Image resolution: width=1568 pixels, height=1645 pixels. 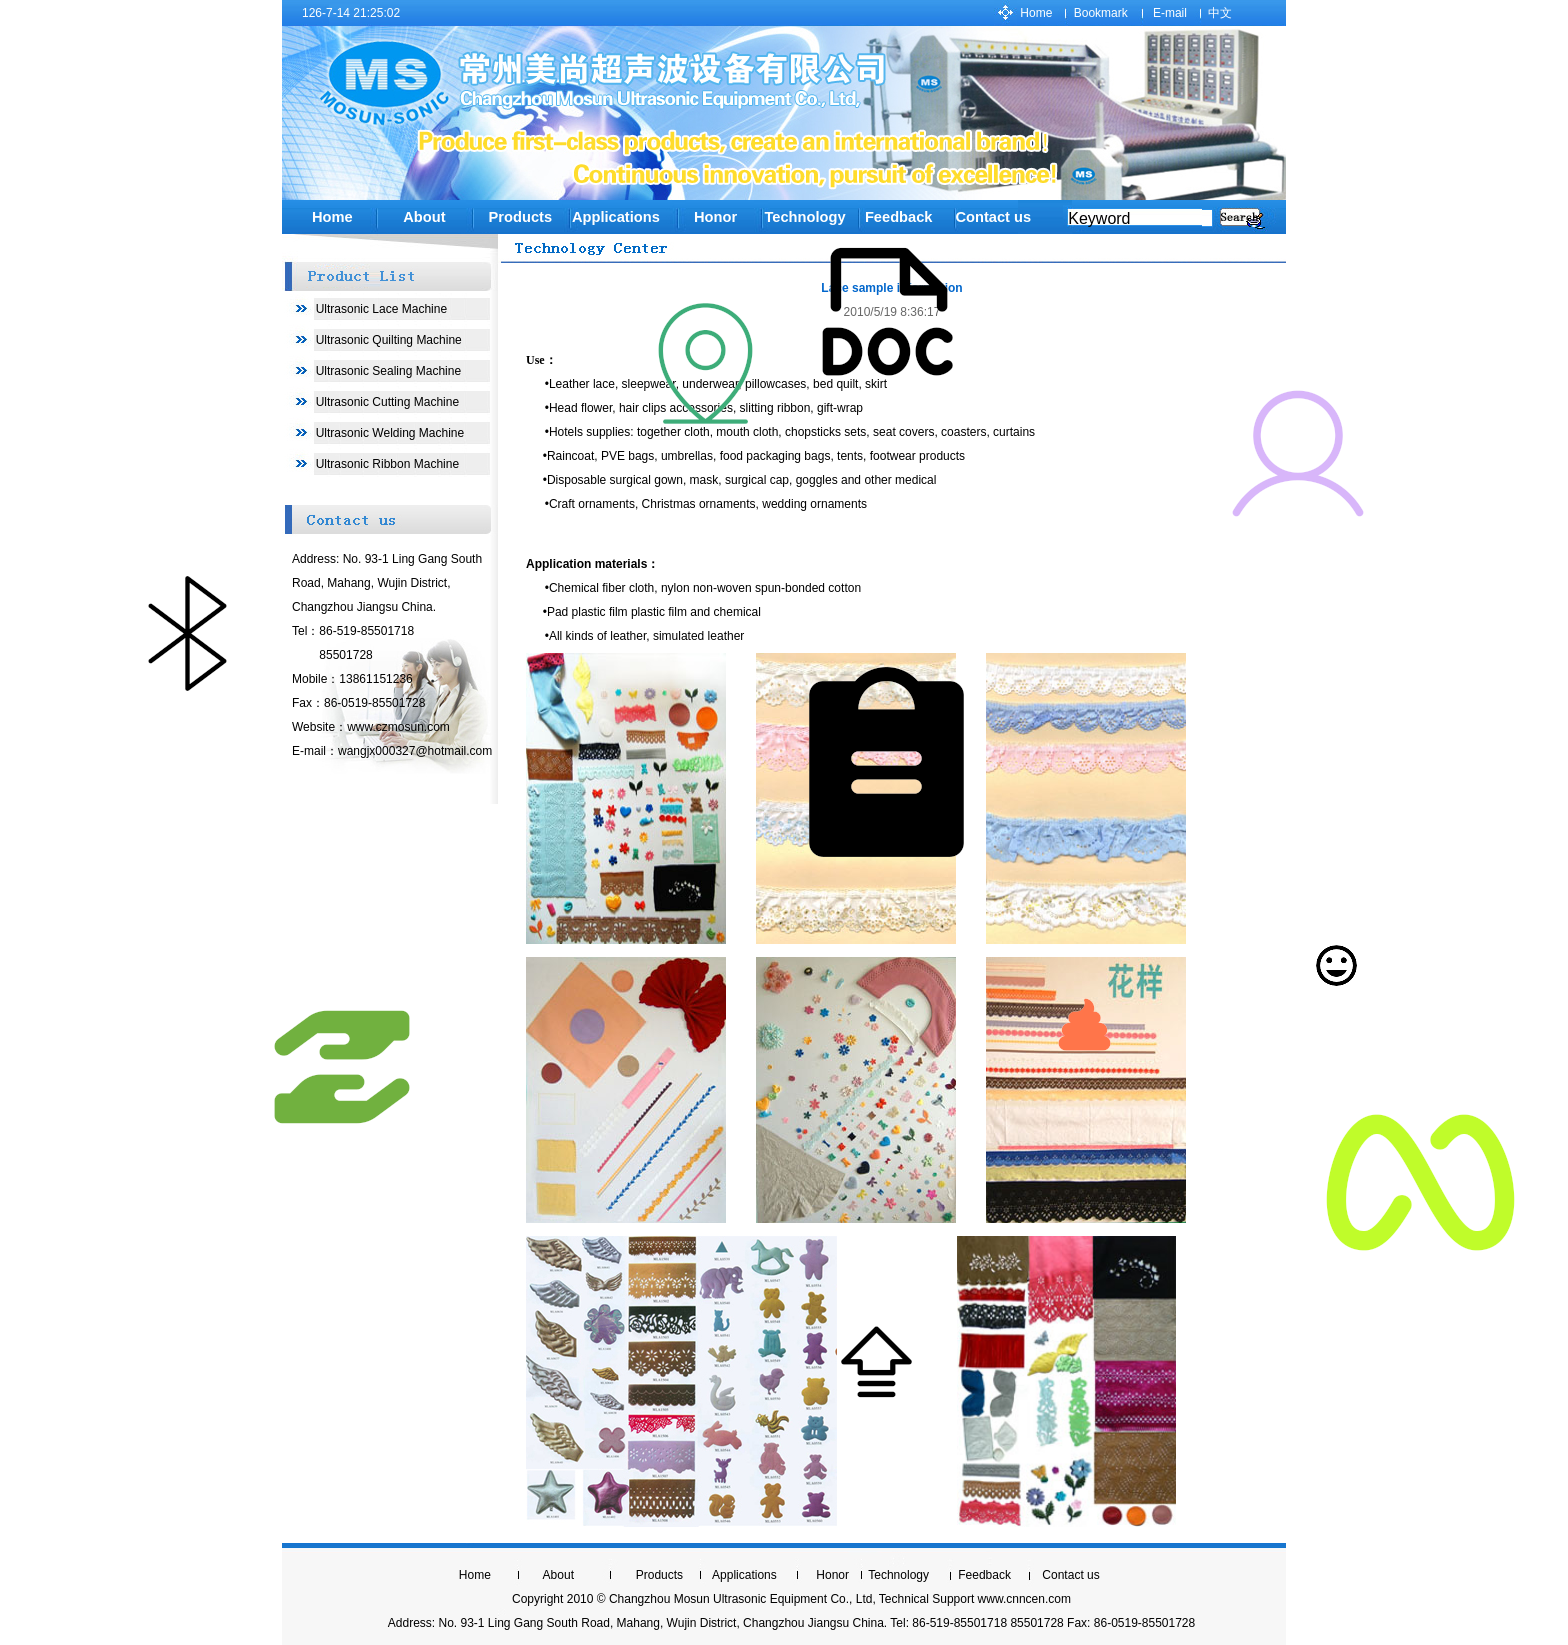 I want to click on add a poop emoji reaction to a message, so click(x=1084, y=1024).